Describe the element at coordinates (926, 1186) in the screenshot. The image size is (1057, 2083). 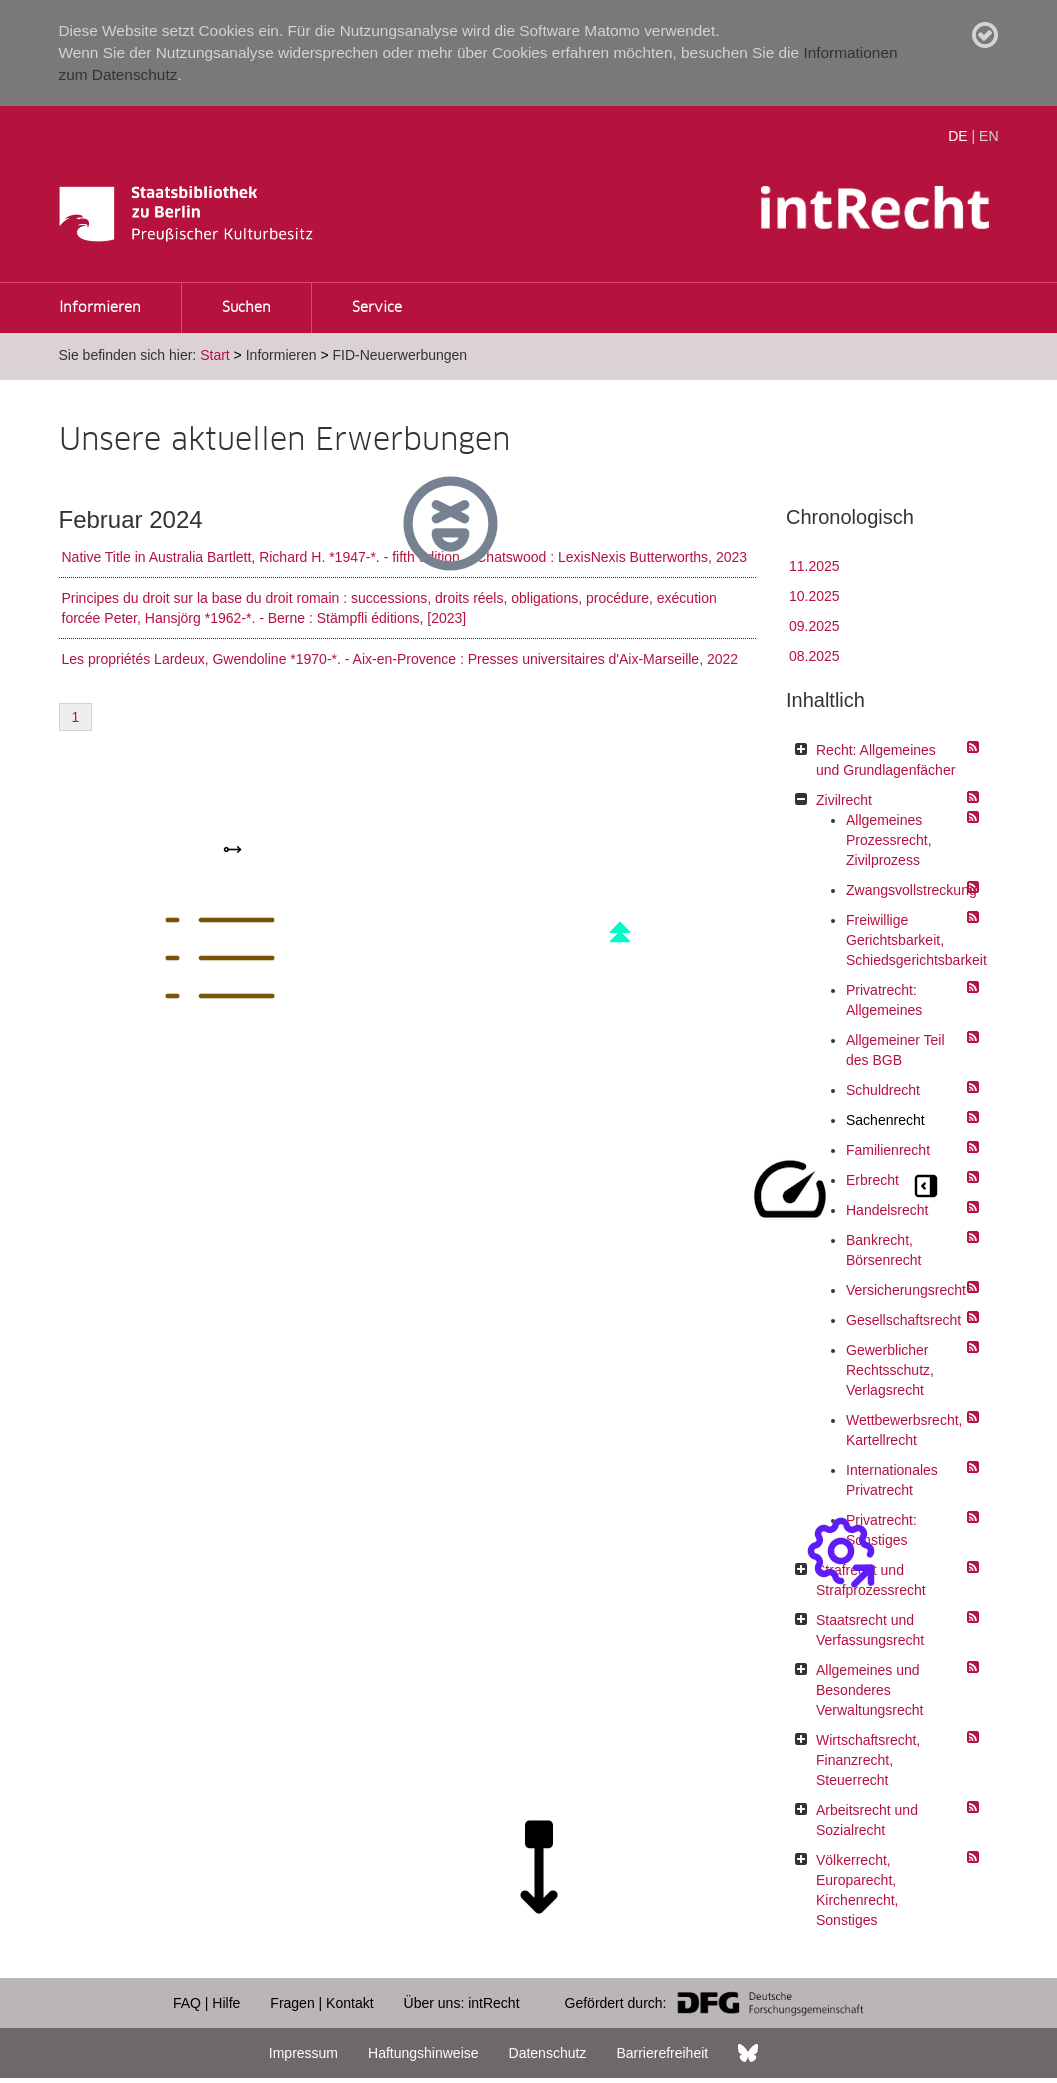
I see `expand the right sidebar panel` at that location.